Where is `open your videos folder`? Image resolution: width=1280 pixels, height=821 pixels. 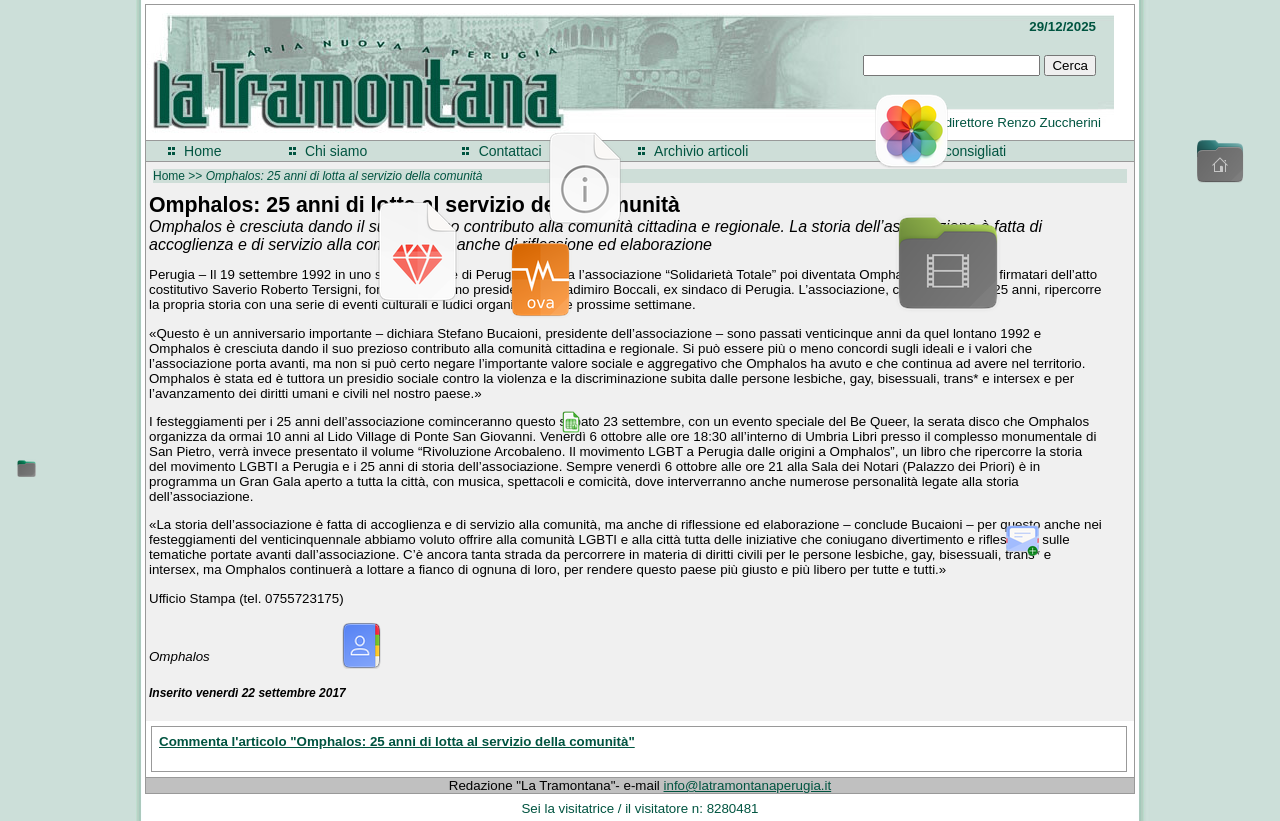 open your videos folder is located at coordinates (948, 263).